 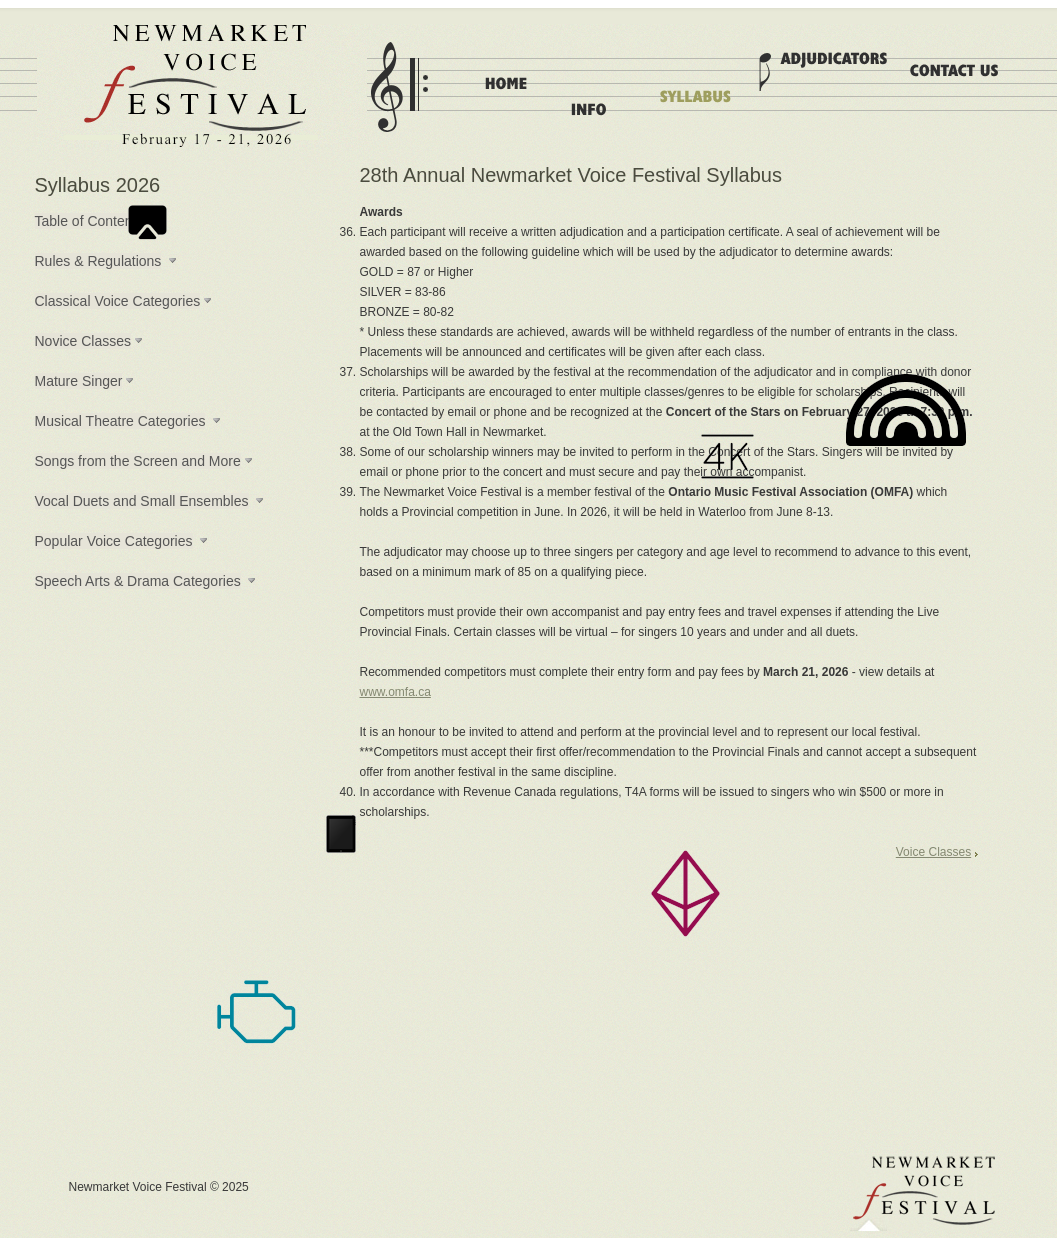 I want to click on view ethereum wallet or balance, so click(x=685, y=893).